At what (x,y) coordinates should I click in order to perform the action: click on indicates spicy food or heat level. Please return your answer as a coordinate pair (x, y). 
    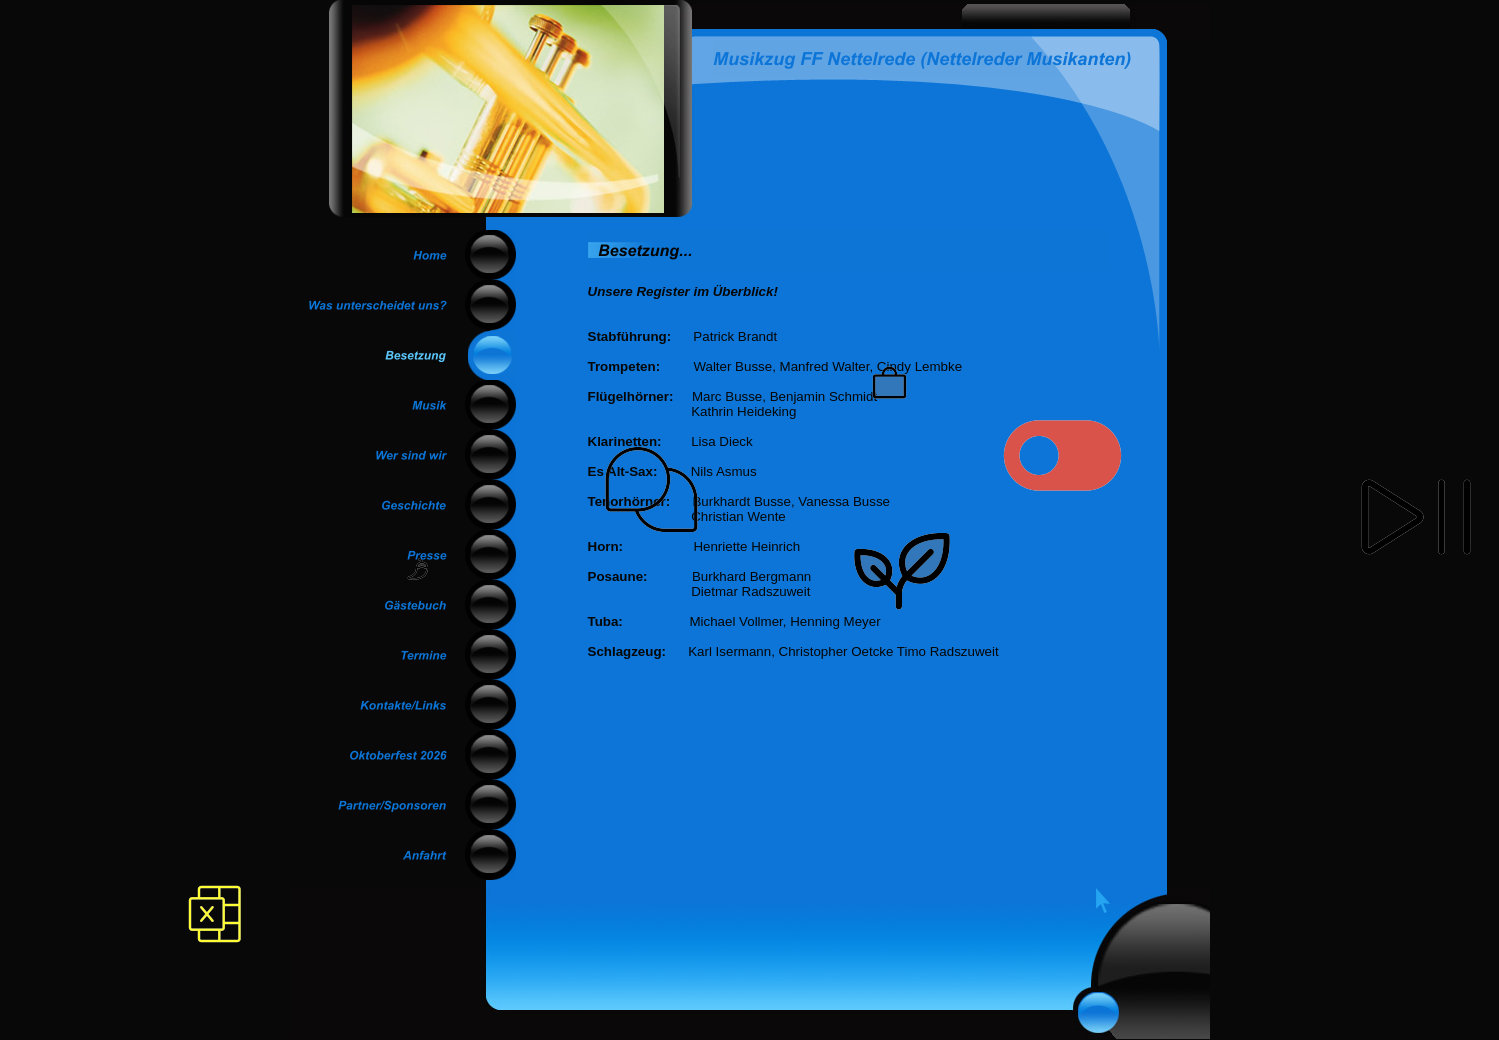
    Looking at the image, I should click on (419, 570).